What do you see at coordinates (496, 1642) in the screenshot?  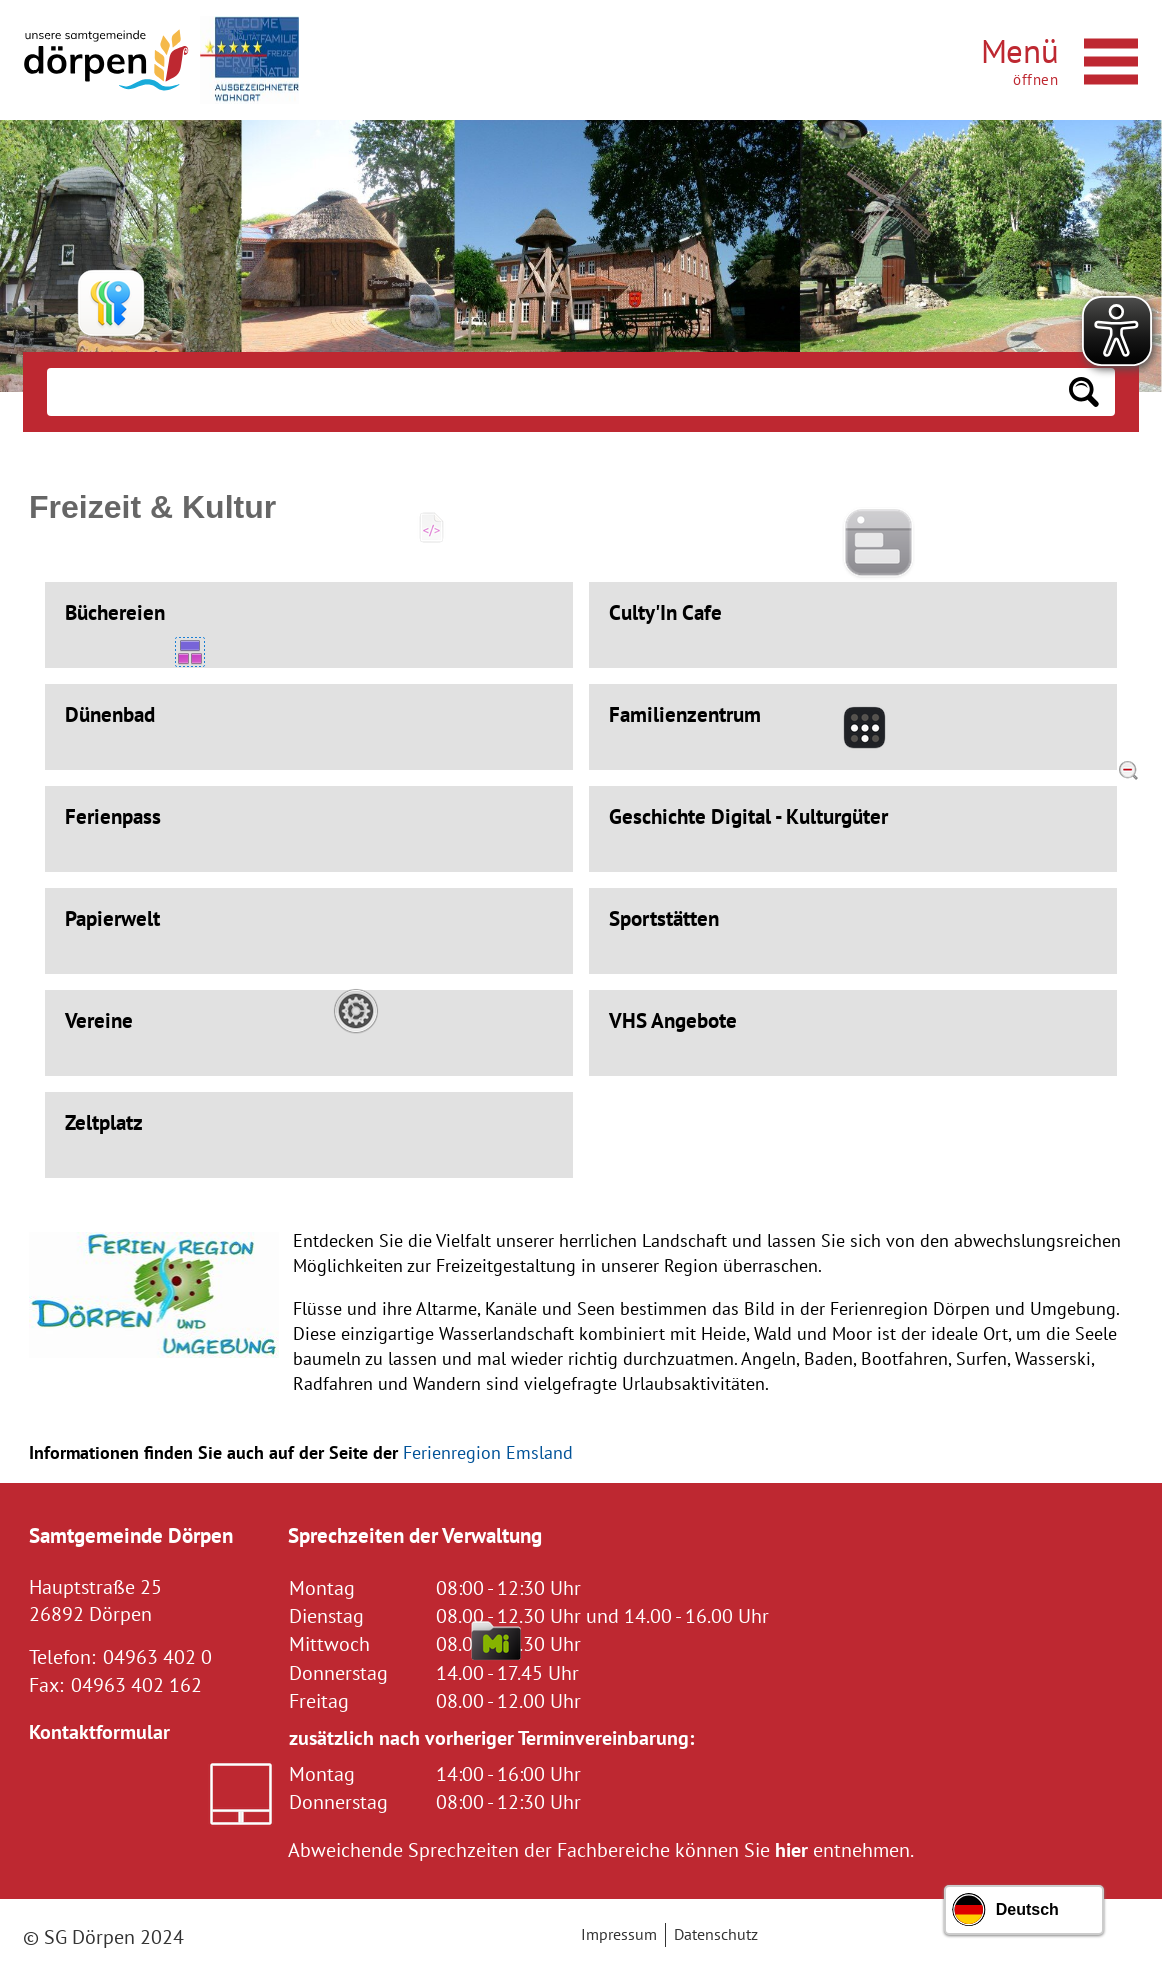 I see `open misskey files folder` at bounding box center [496, 1642].